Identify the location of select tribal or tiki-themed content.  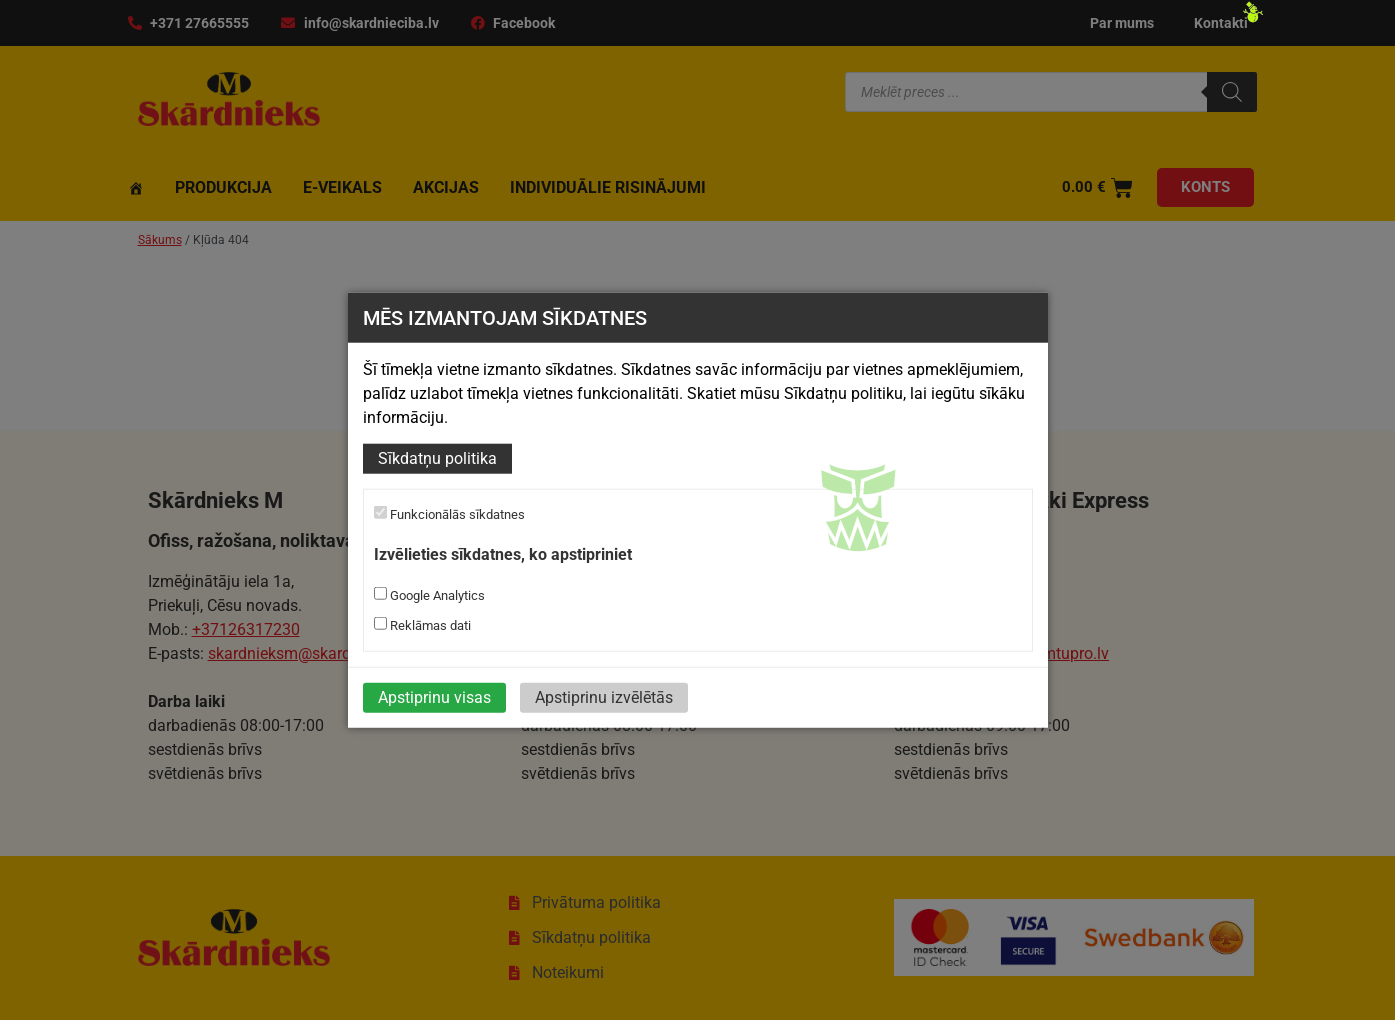
(857, 507).